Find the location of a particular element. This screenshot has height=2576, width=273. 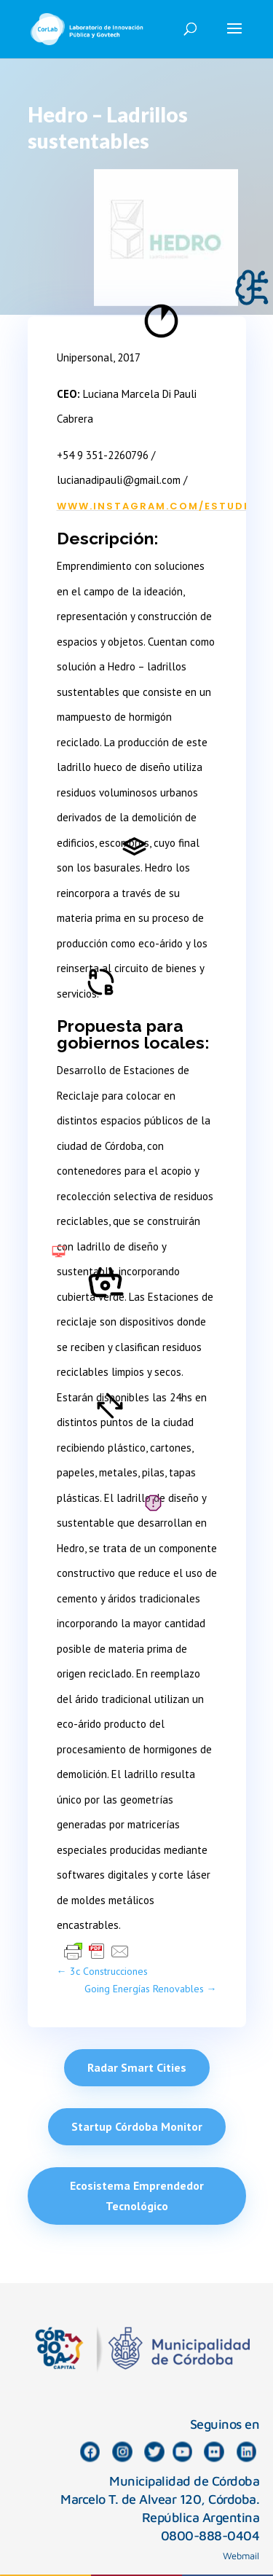

switch to desktop view is located at coordinates (58, 1251).